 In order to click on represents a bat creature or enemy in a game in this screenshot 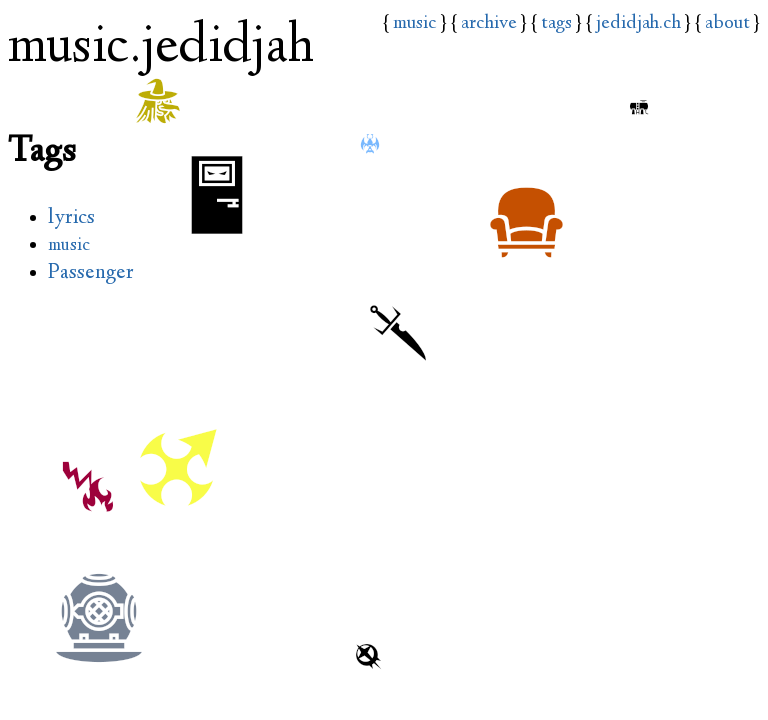, I will do `click(370, 144)`.